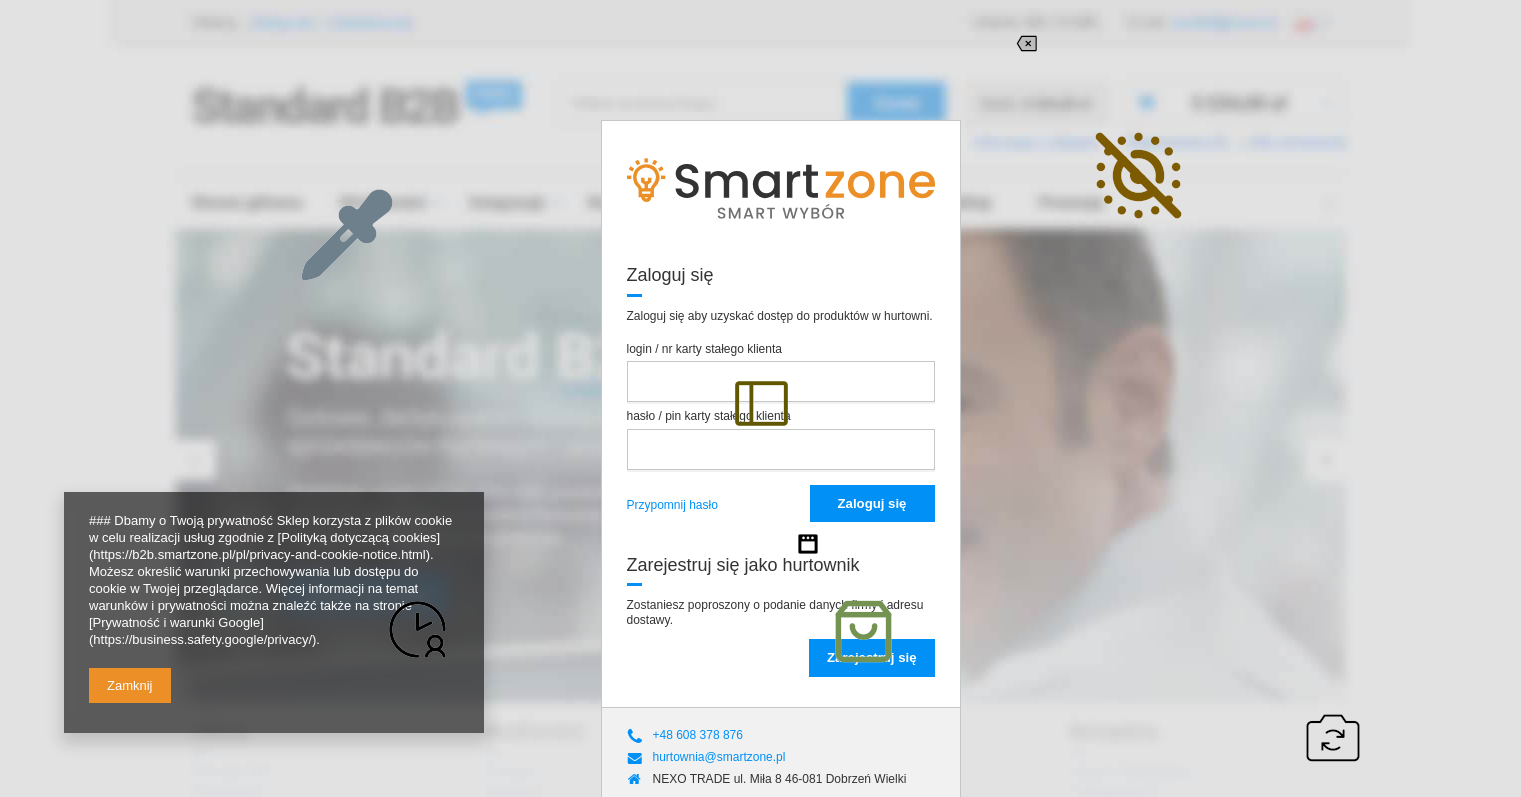 This screenshot has width=1521, height=797. I want to click on delete the previous character, so click(1027, 43).